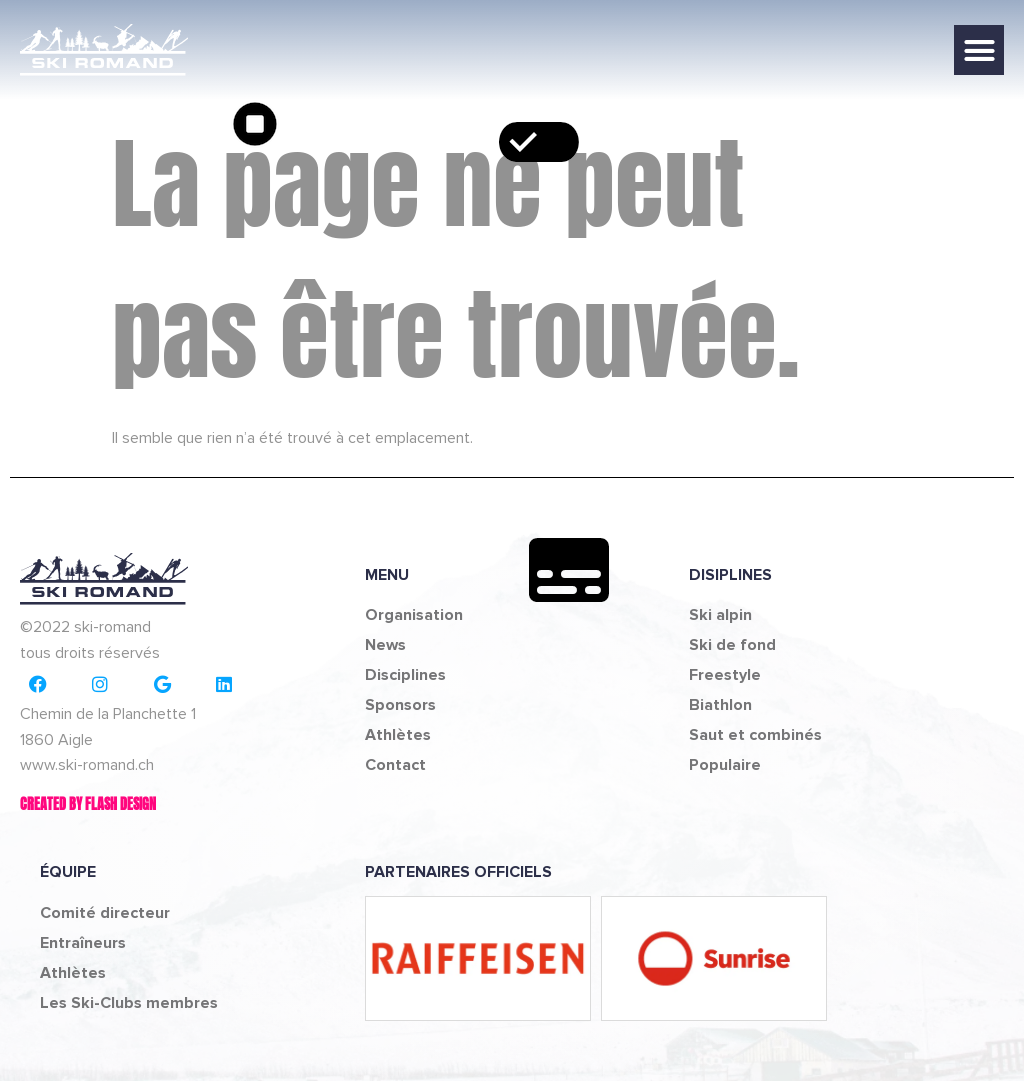 The width and height of the screenshot is (1024, 1081). I want to click on enable subtitles or closed captions, so click(569, 570).